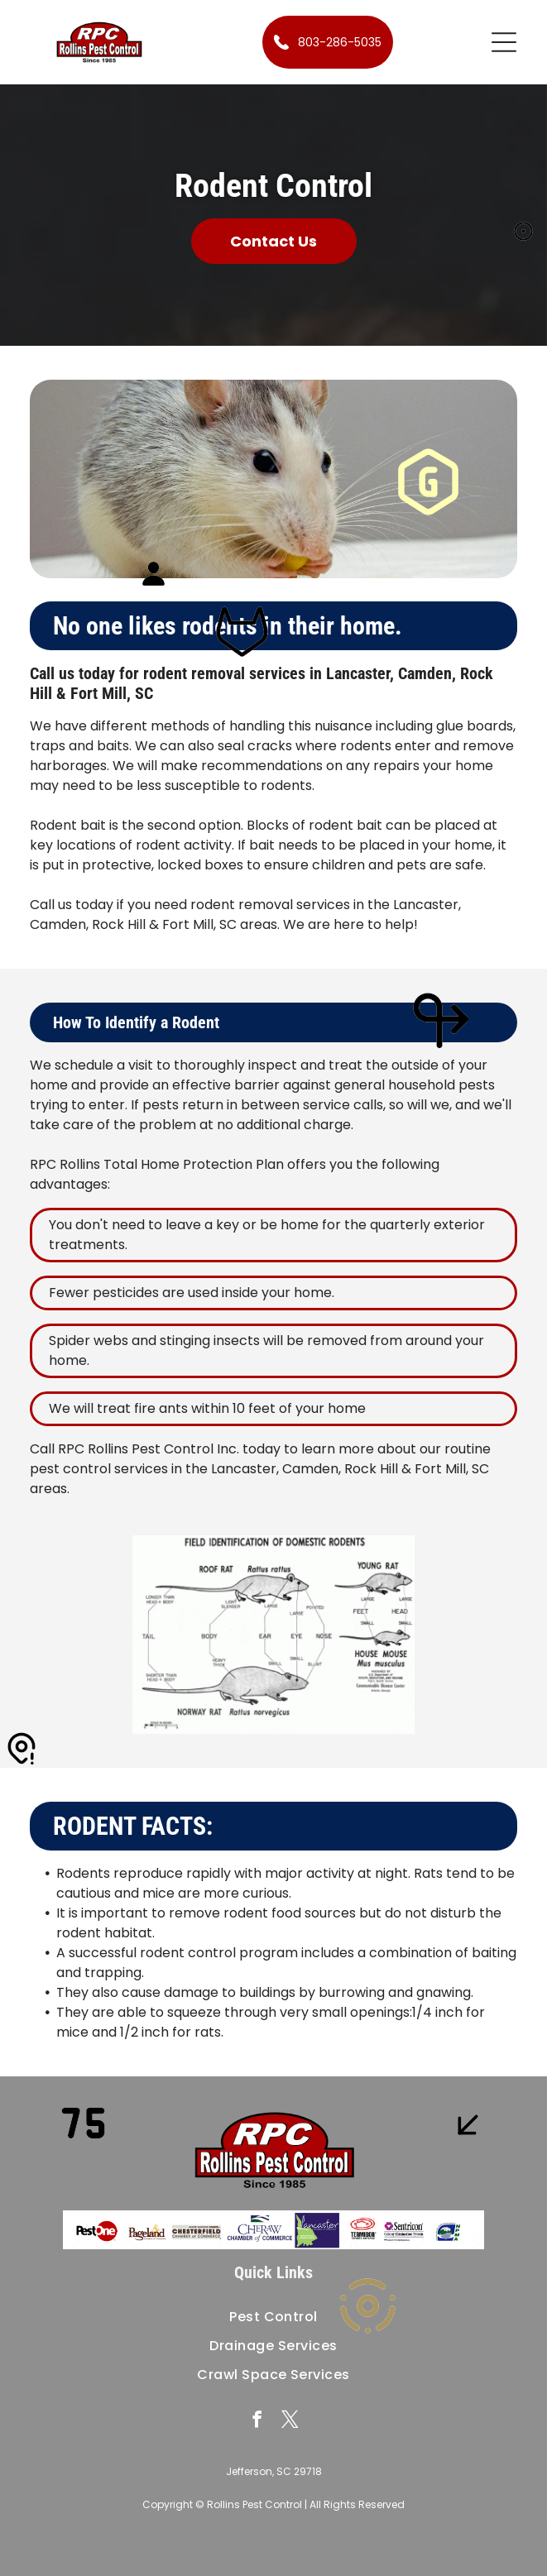  I want to click on displays the number 75 as a badge or counter, so click(83, 2123).